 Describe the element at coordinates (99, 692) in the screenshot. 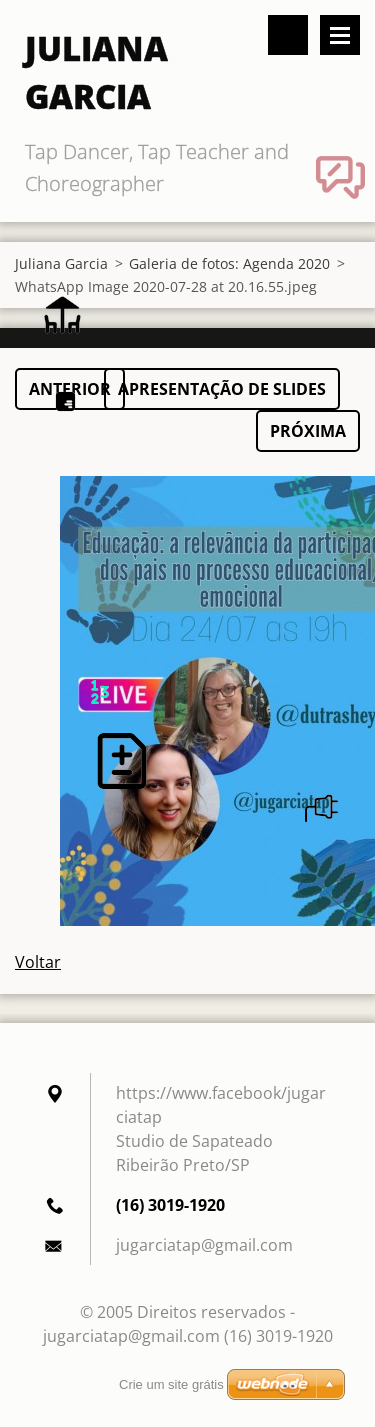

I see `toggle numbered list formatting` at that location.